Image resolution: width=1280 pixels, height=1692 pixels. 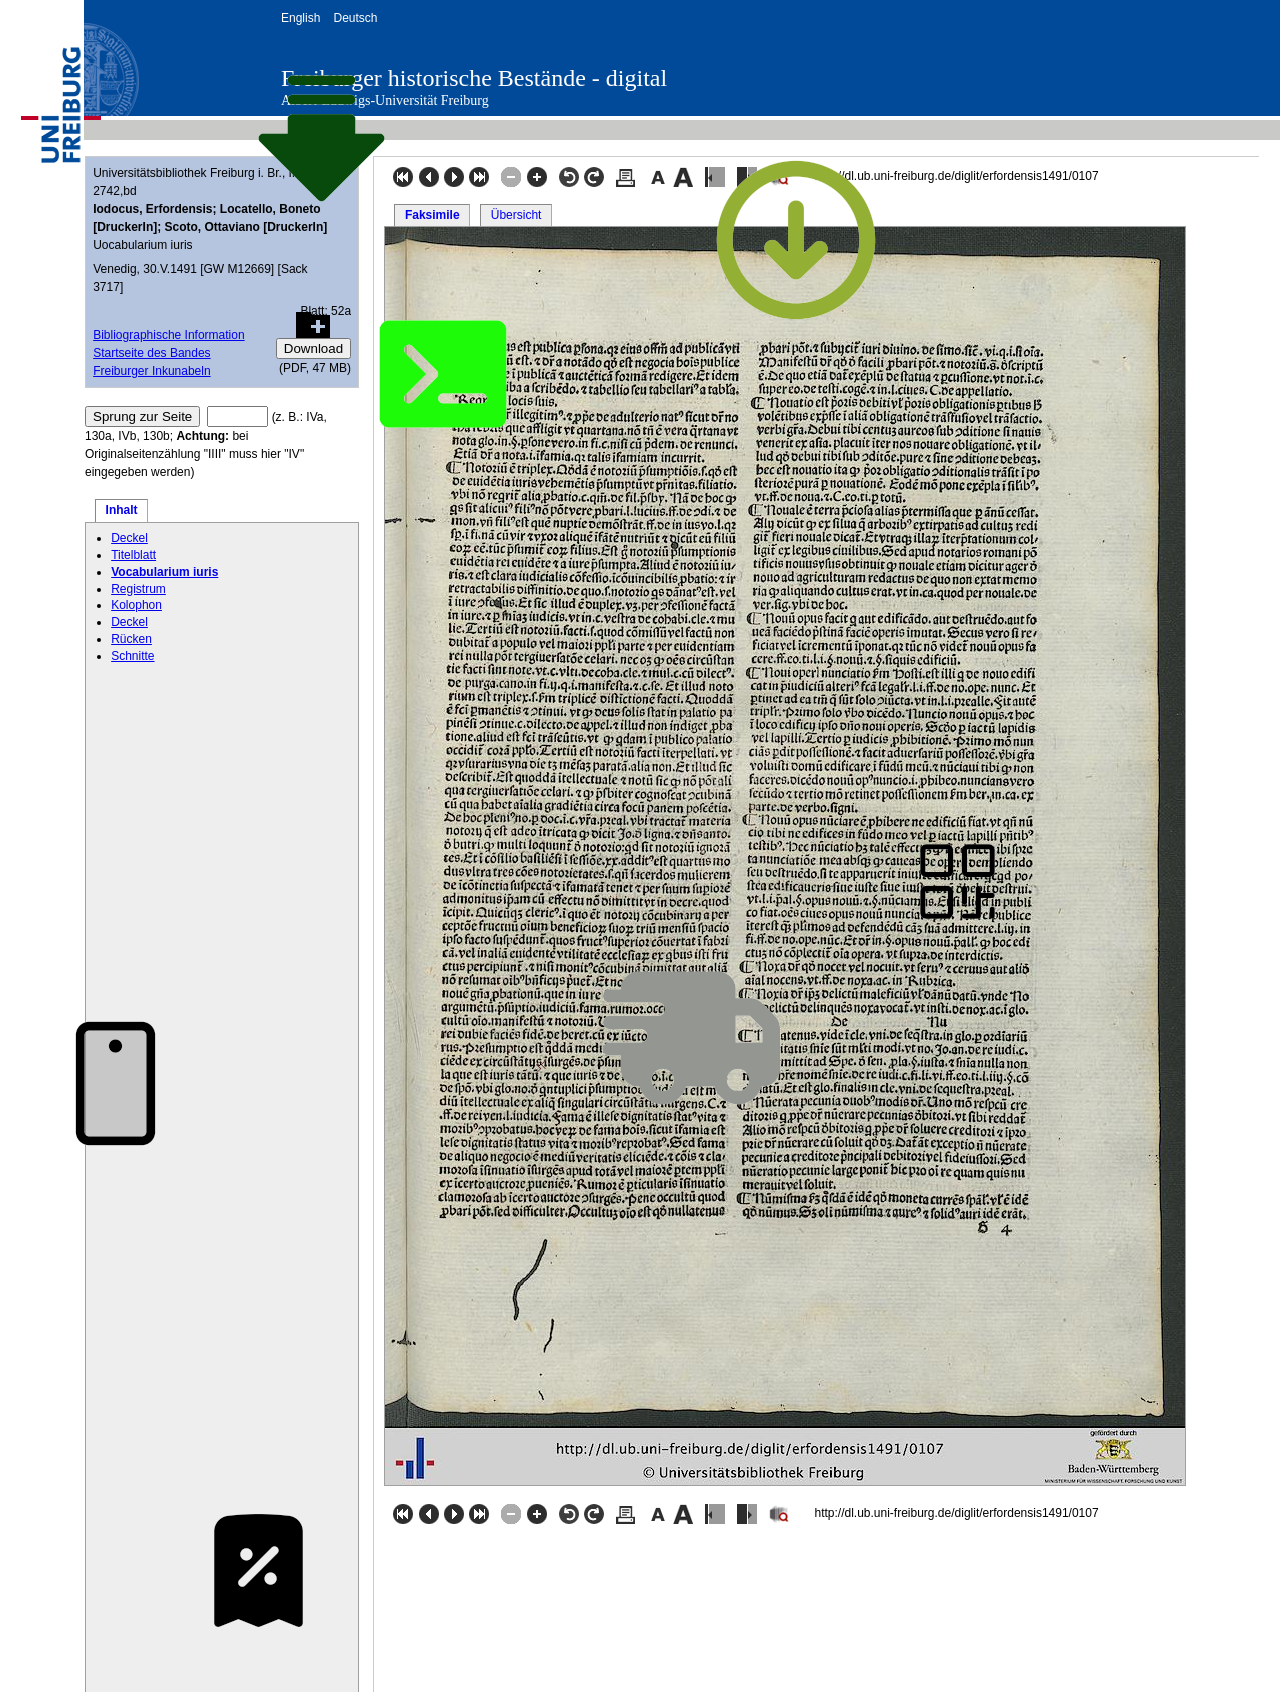 What do you see at coordinates (957, 881) in the screenshot?
I see `scan a qr code` at bounding box center [957, 881].